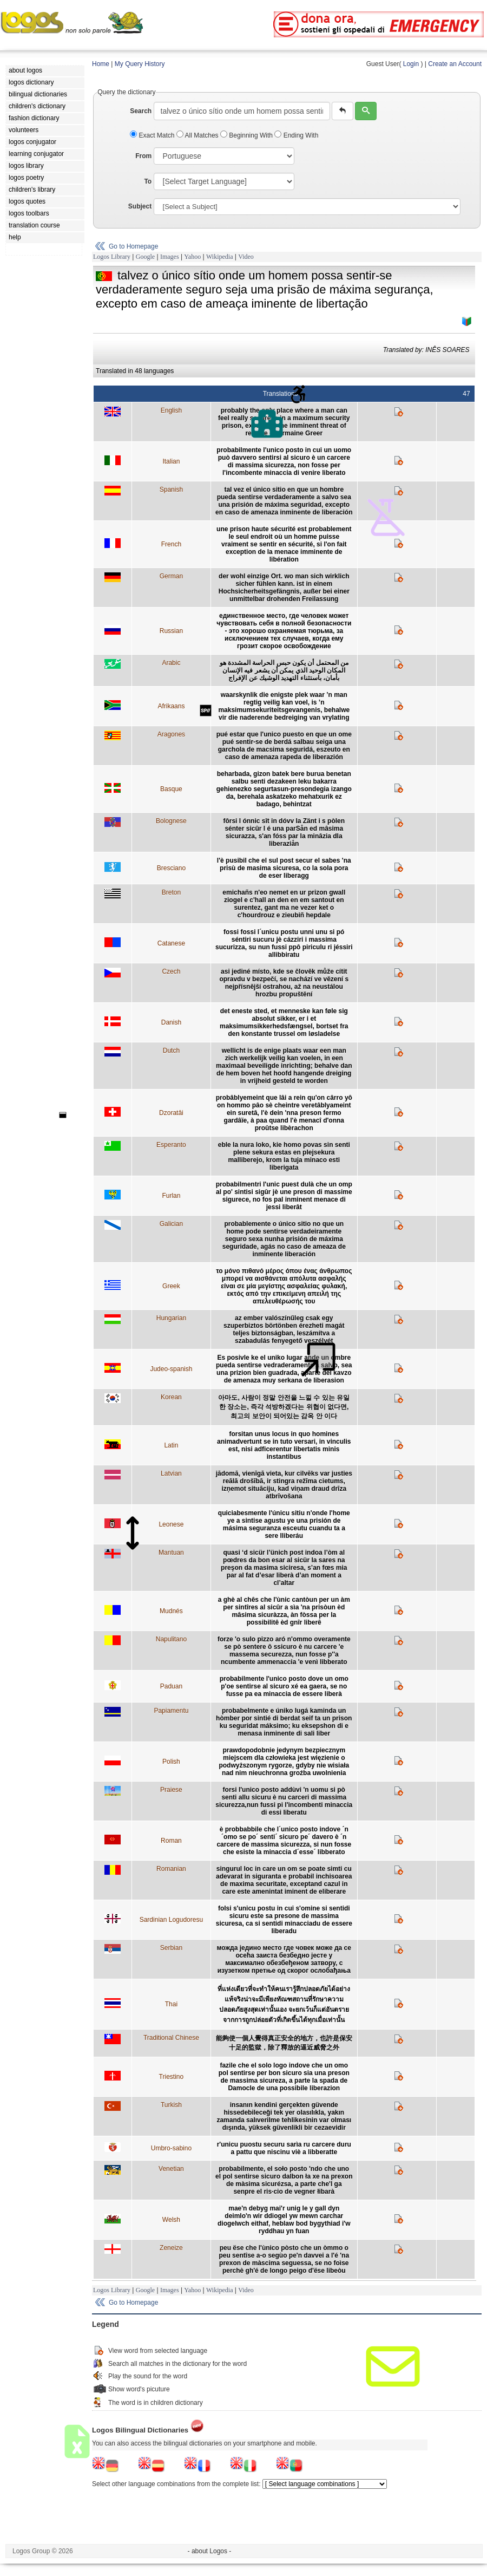 The width and height of the screenshot is (487, 2576). What do you see at coordinates (393, 2366) in the screenshot?
I see `open your inbox or email messages` at bounding box center [393, 2366].